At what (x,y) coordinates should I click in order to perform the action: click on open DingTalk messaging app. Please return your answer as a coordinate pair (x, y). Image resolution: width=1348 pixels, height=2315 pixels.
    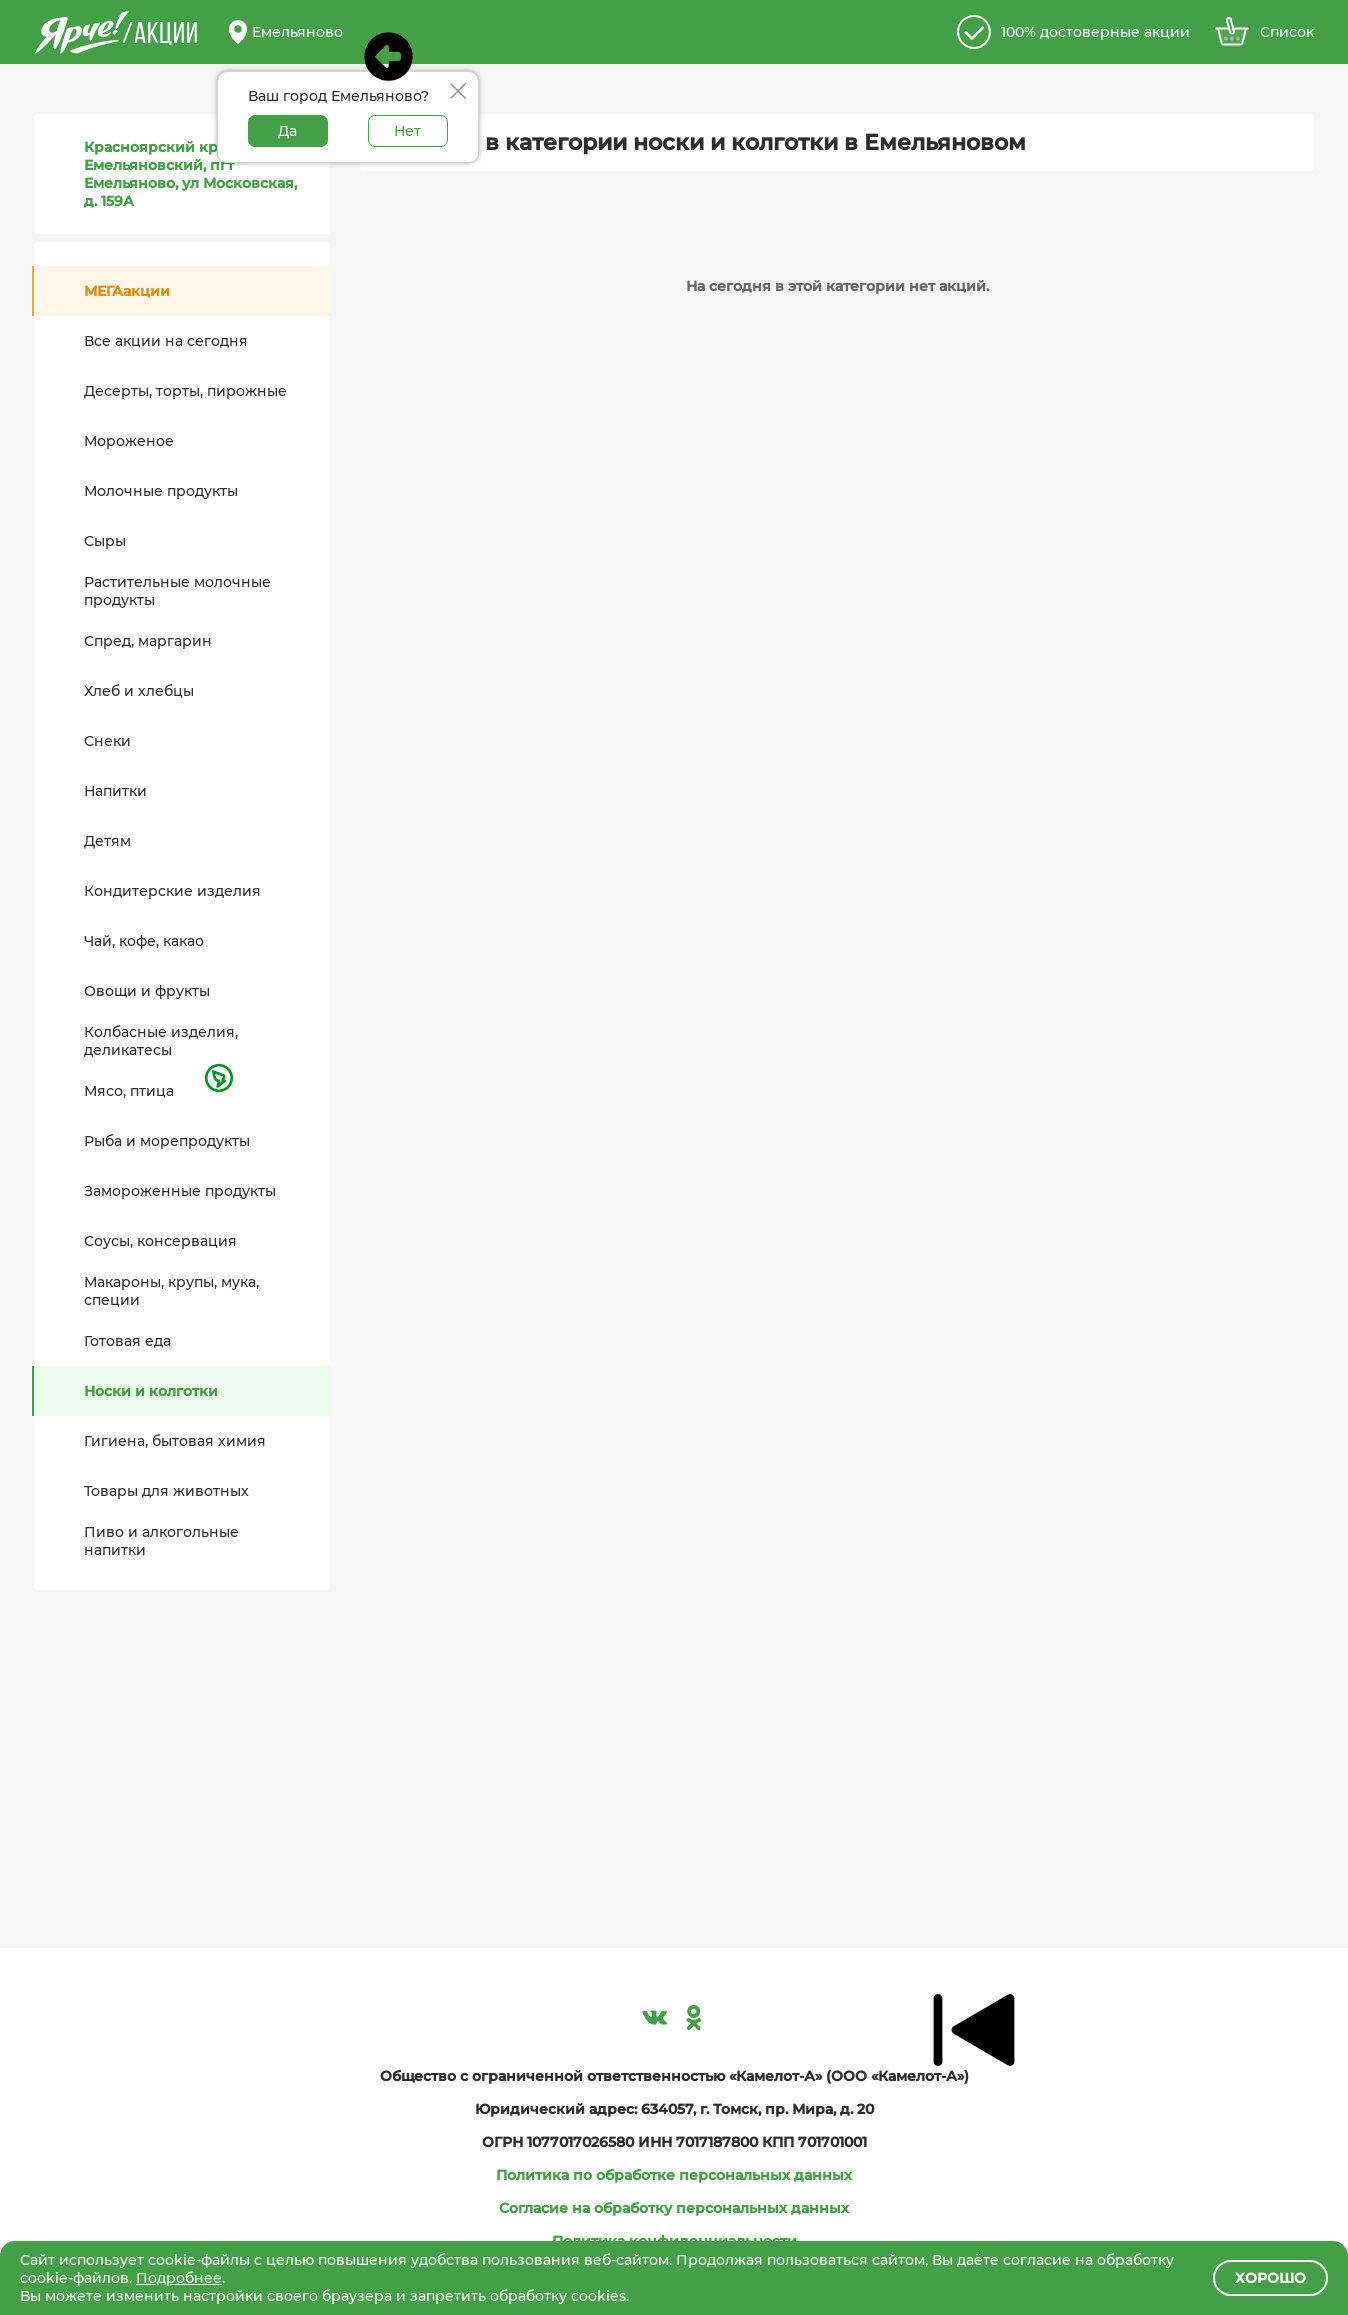
    Looking at the image, I should click on (219, 1078).